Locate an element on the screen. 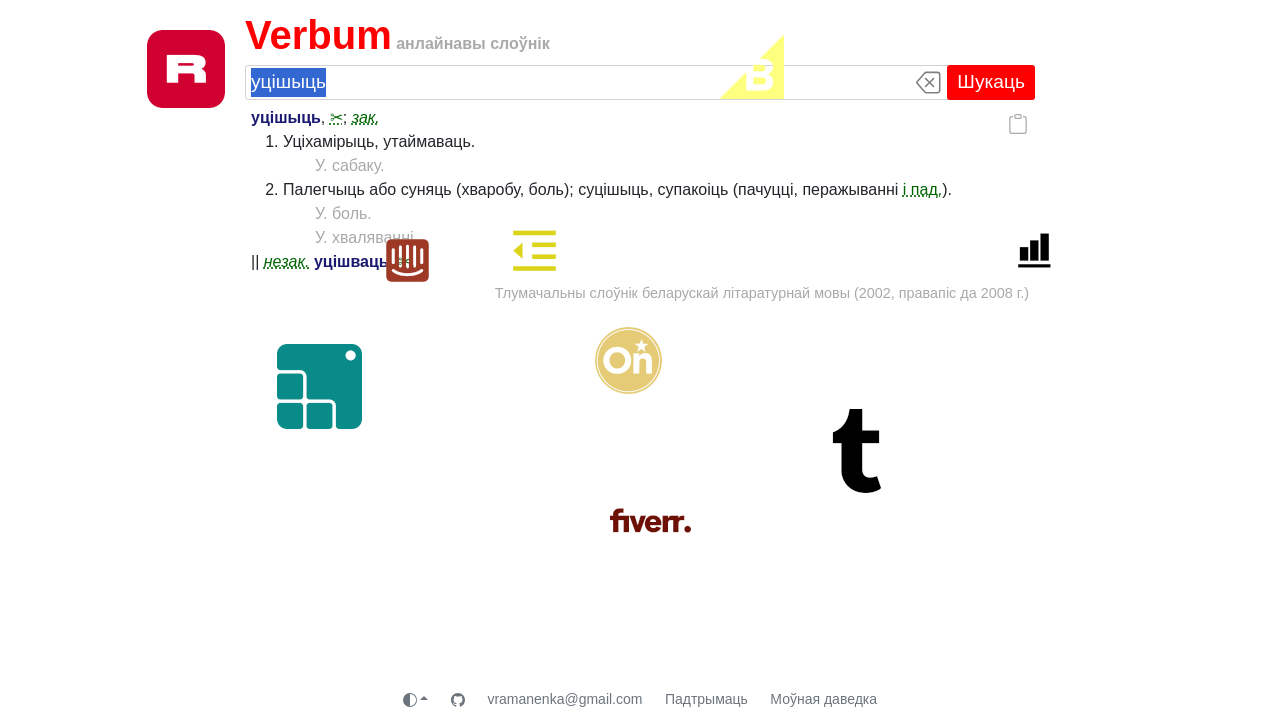  open the Fiverr app is located at coordinates (650, 520).